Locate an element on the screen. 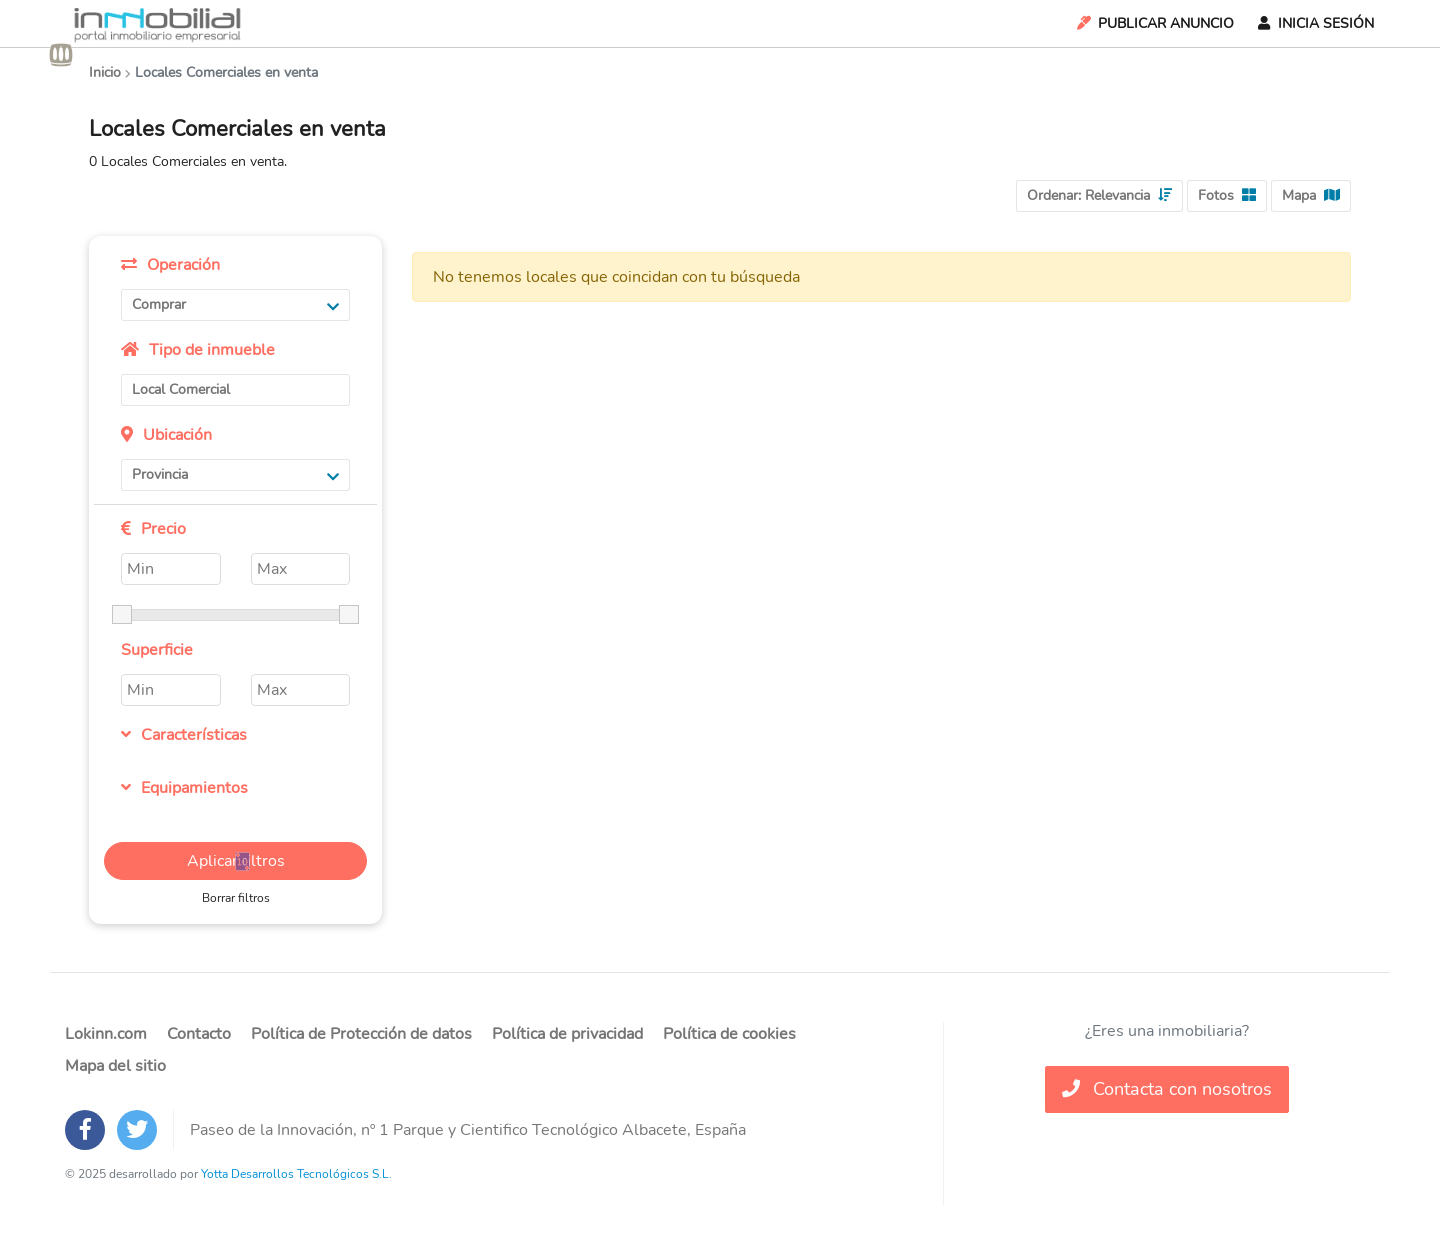 The image size is (1440, 1246). barrel or cask item in a game inventory is located at coordinates (61, 55).